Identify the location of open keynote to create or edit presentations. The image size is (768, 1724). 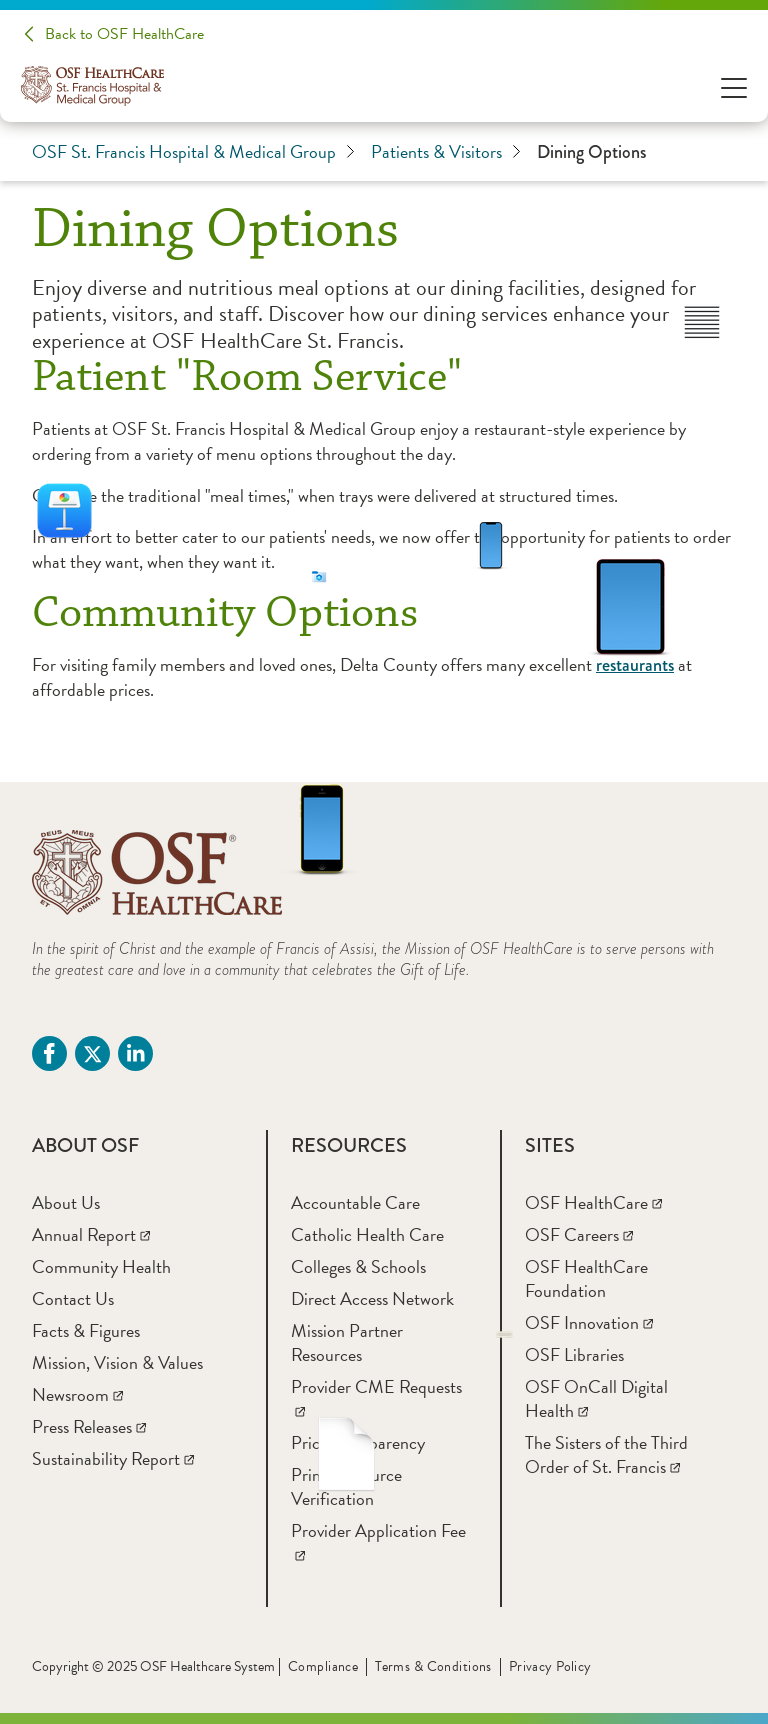
(64, 510).